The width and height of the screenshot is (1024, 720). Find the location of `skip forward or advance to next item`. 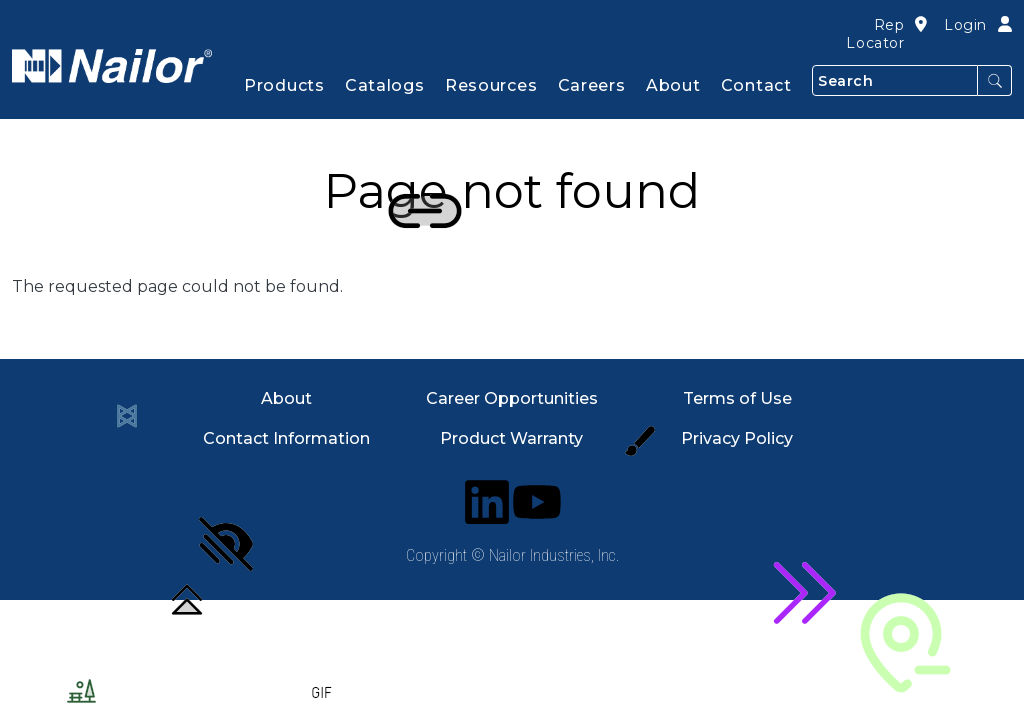

skip forward or advance to next item is located at coordinates (802, 593).